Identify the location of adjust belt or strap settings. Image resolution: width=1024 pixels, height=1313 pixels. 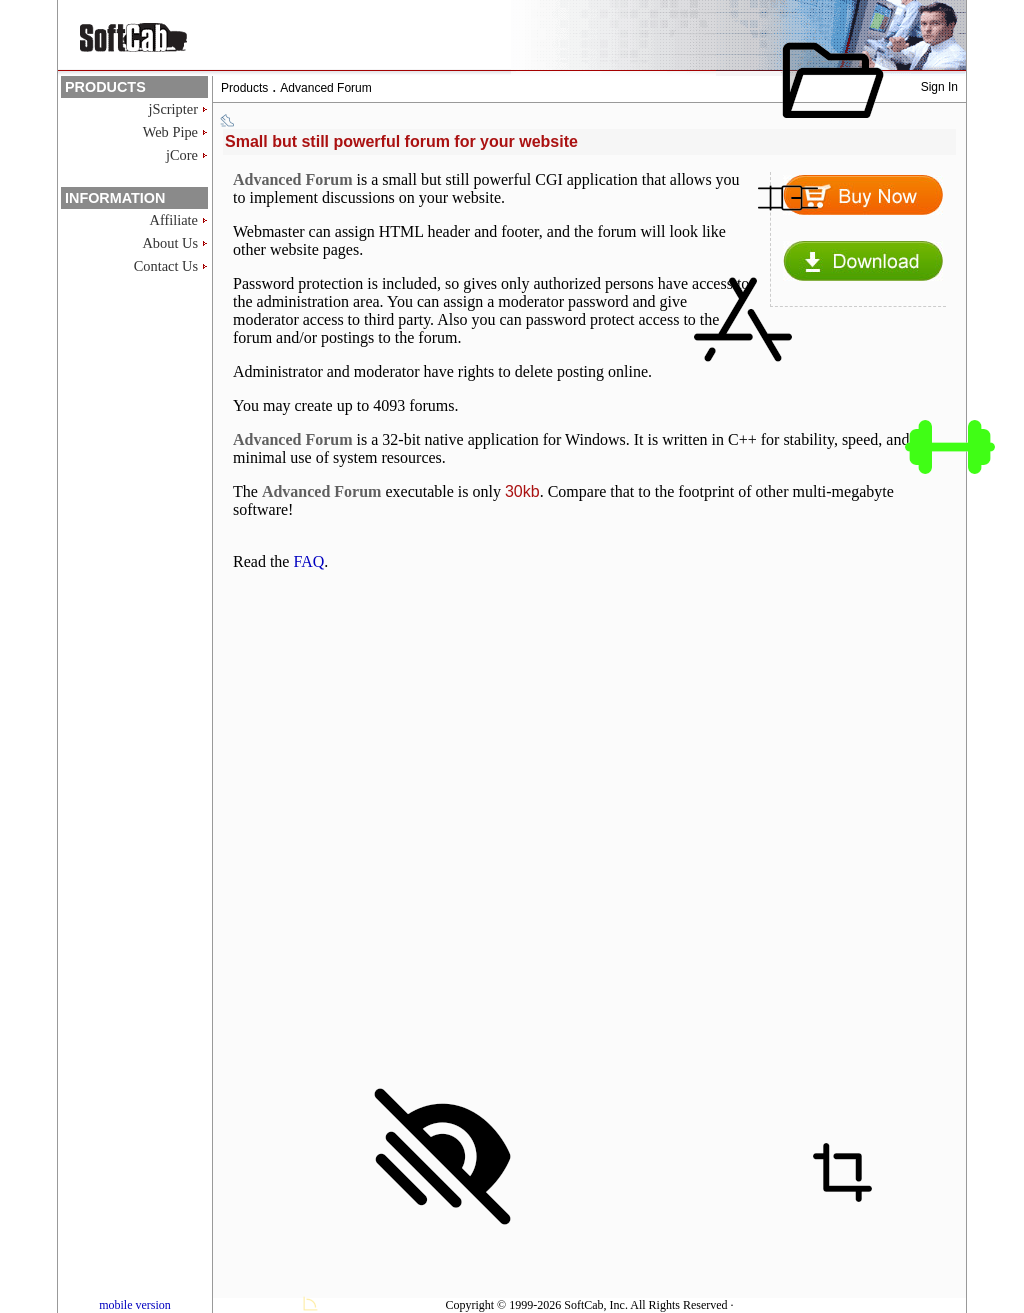
(788, 198).